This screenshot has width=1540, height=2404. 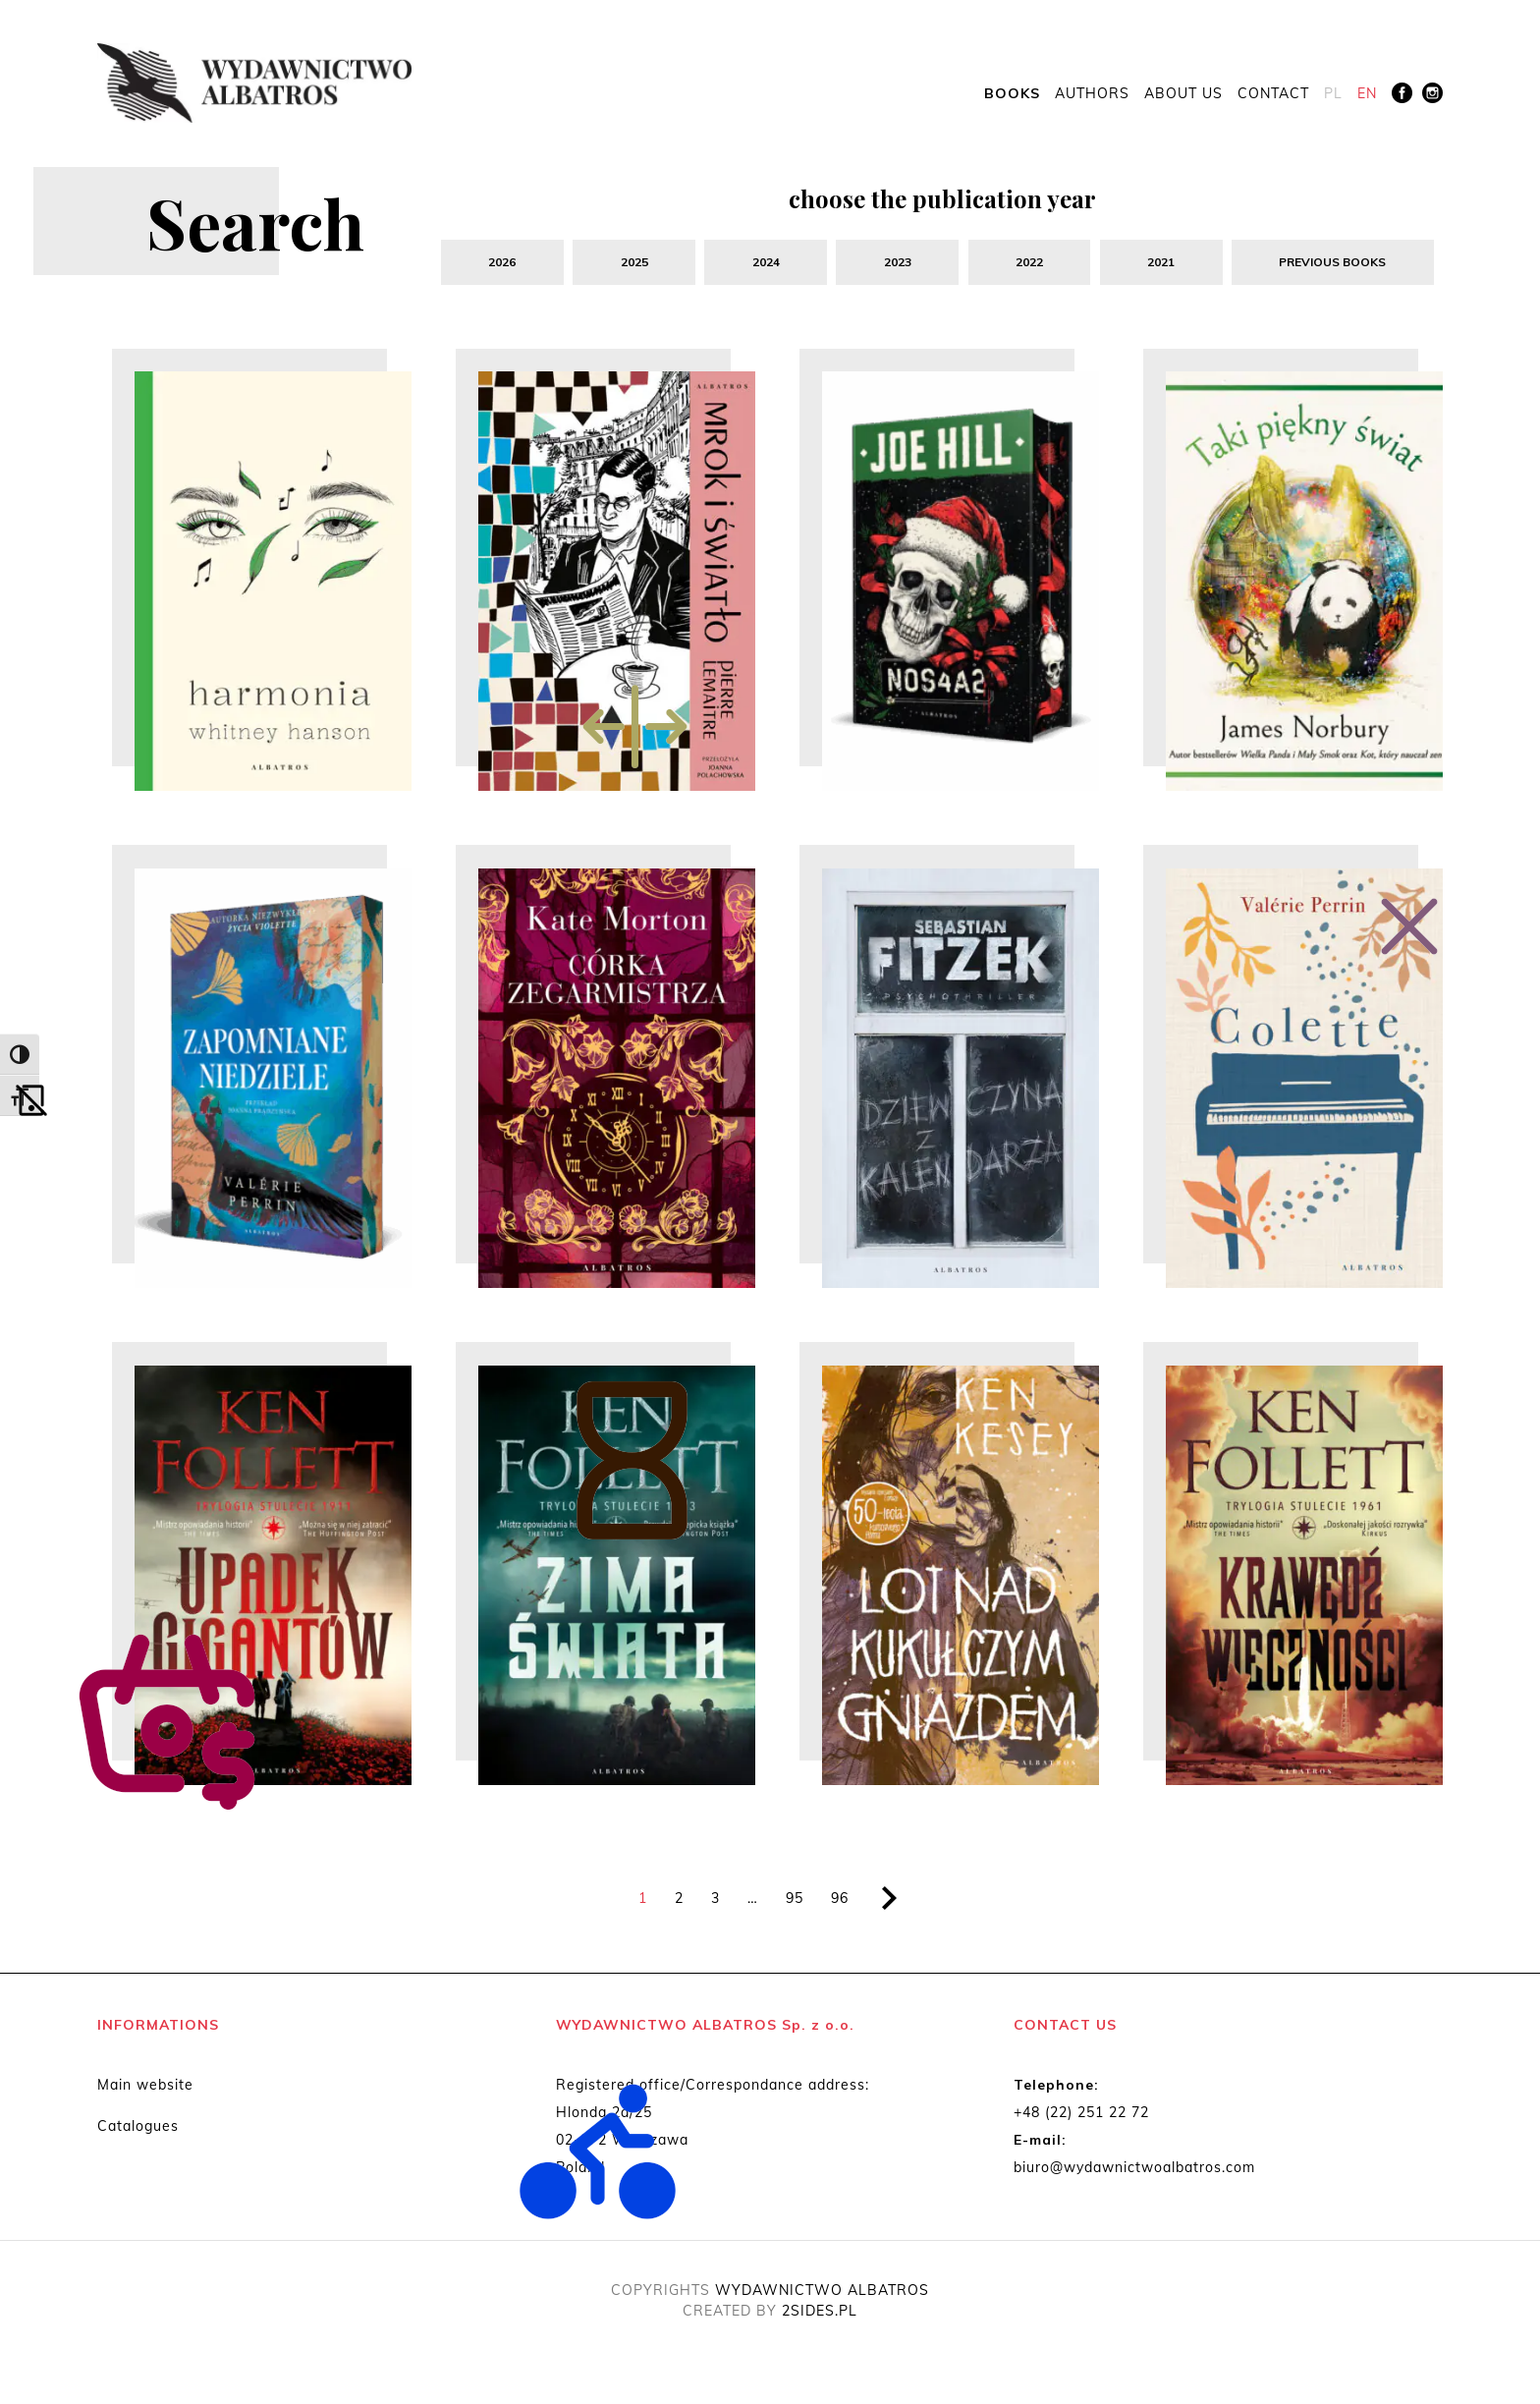 I want to click on close the current window or dialog, so click(x=1409, y=926).